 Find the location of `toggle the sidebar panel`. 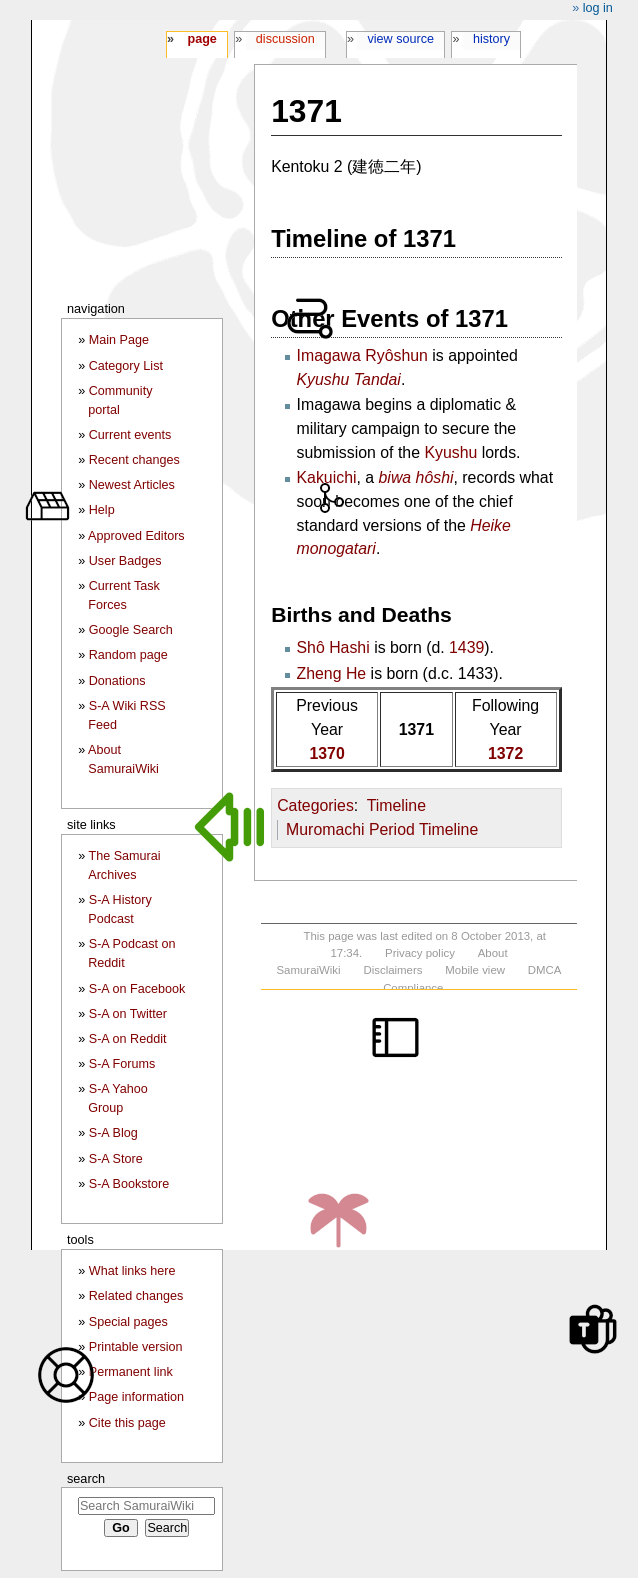

toggle the sidebar panel is located at coordinates (395, 1037).